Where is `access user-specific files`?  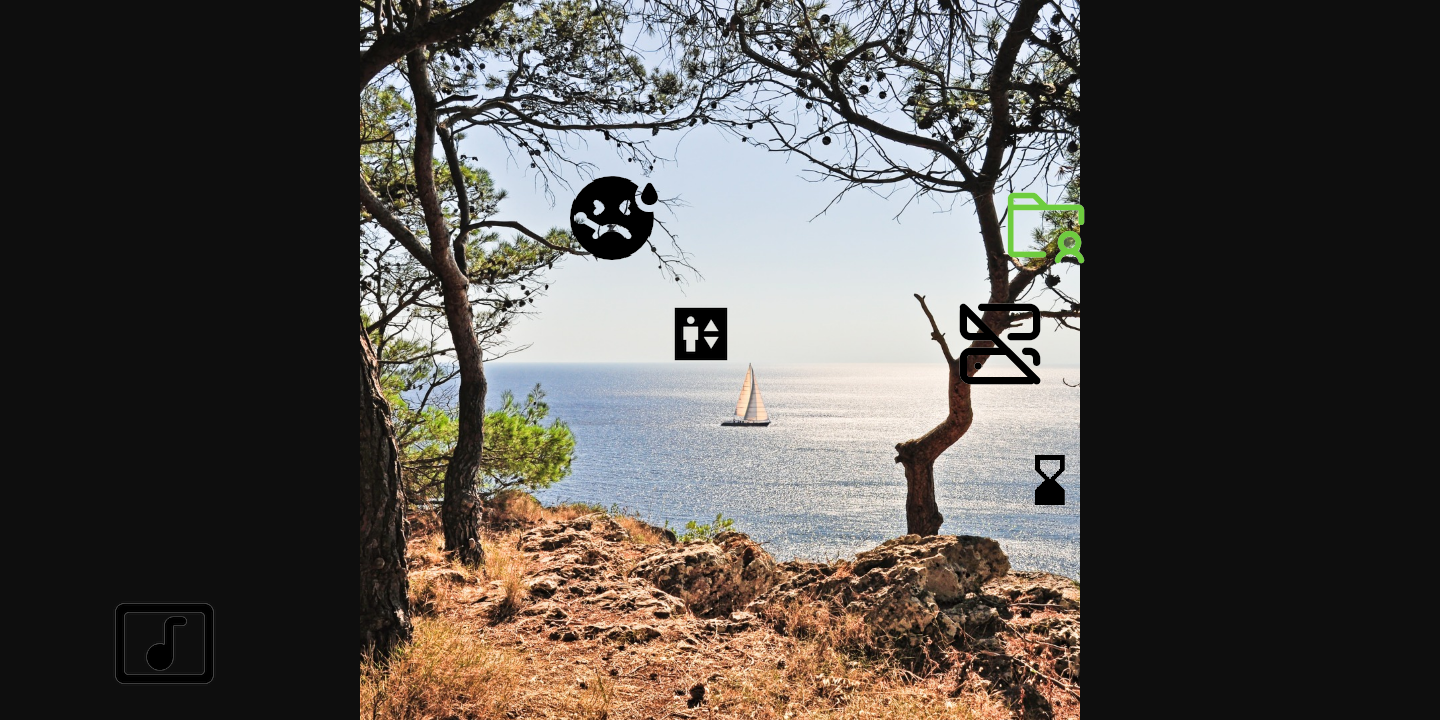
access user-specific files is located at coordinates (1046, 225).